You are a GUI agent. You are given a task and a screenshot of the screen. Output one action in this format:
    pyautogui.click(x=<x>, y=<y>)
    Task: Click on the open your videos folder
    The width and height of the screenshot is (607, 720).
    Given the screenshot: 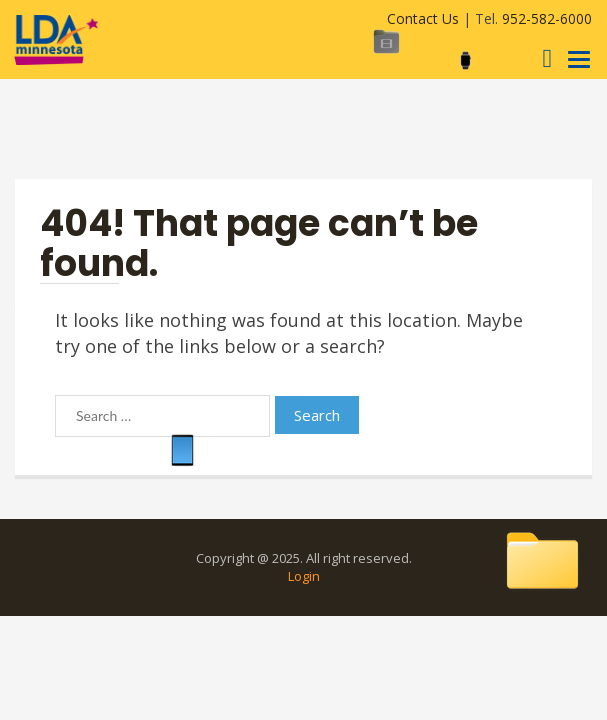 What is the action you would take?
    pyautogui.click(x=386, y=41)
    